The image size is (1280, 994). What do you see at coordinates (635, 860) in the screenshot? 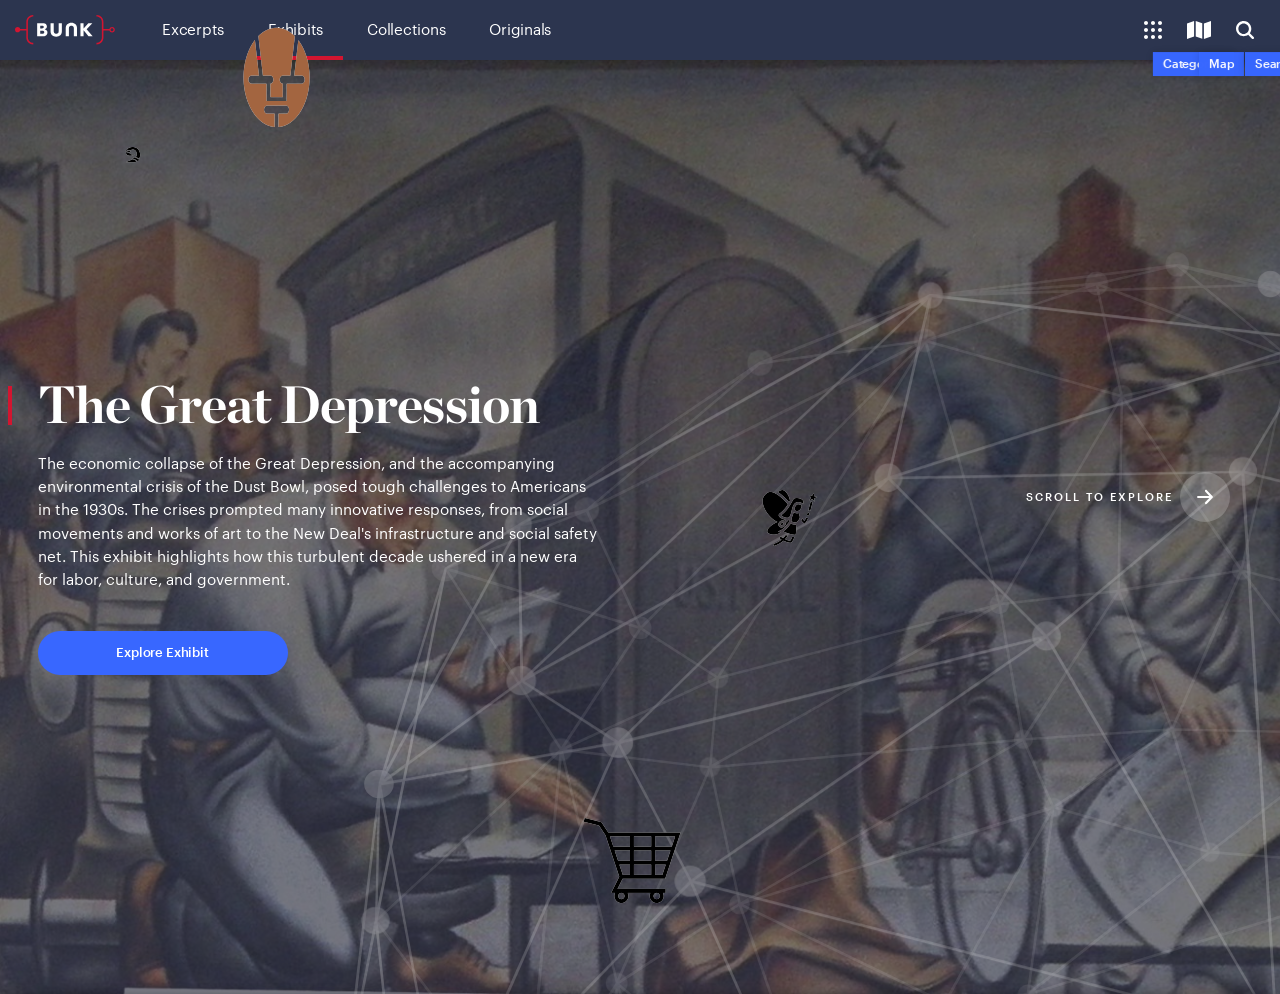
I see `view your shopping cart` at bounding box center [635, 860].